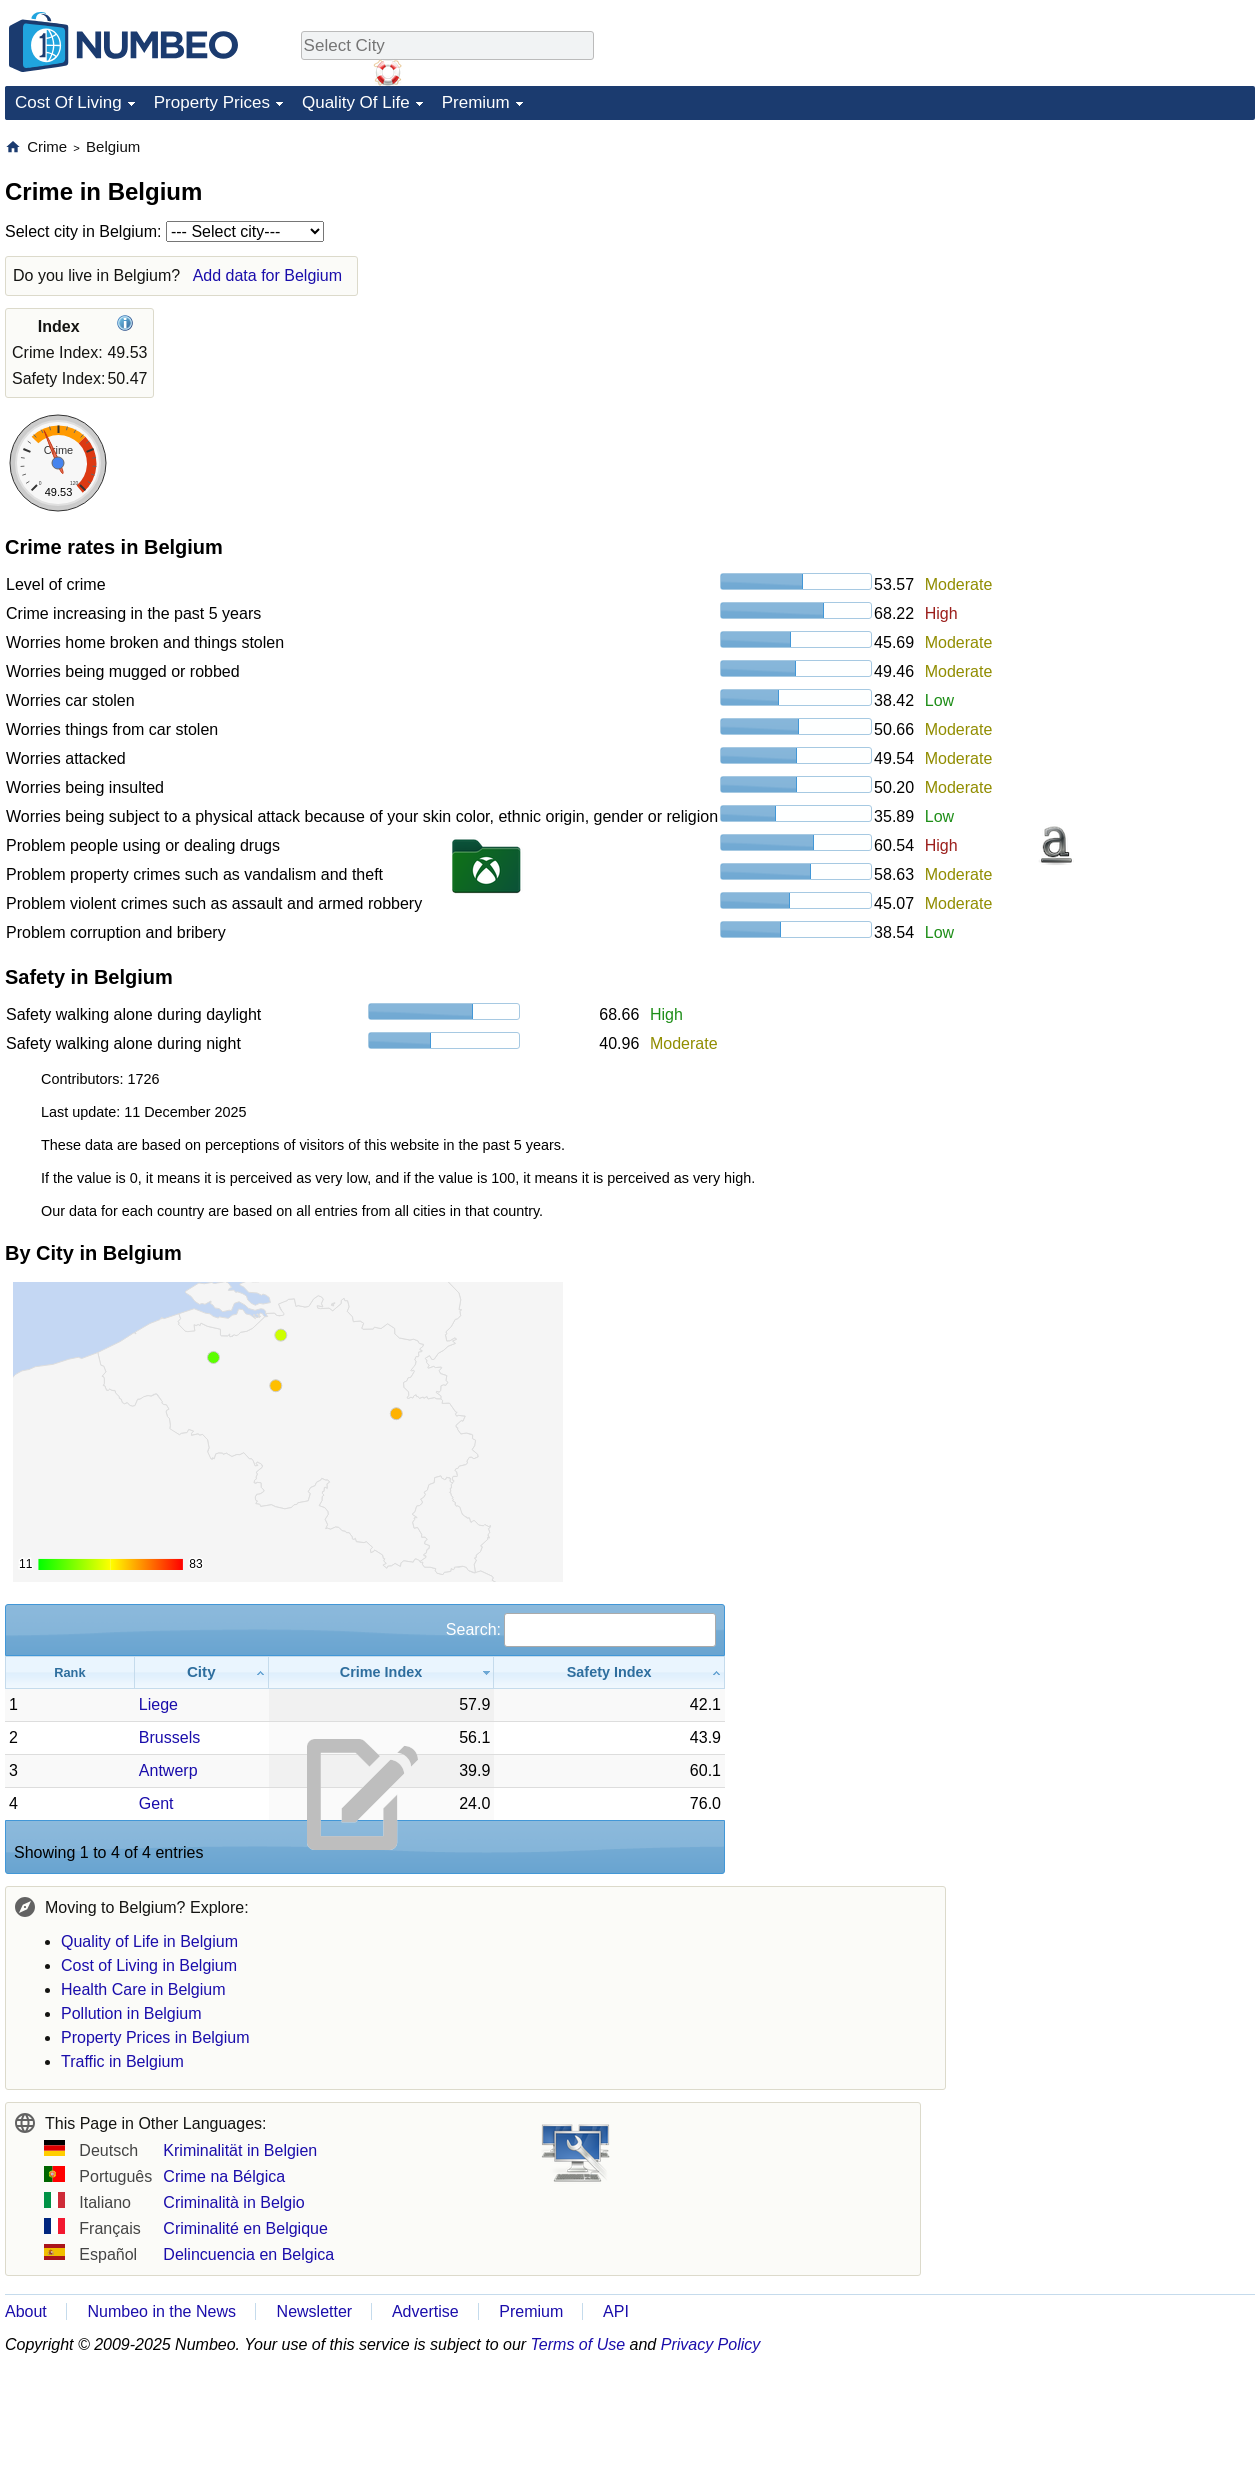  I want to click on open the text editor application, so click(362, 1794).